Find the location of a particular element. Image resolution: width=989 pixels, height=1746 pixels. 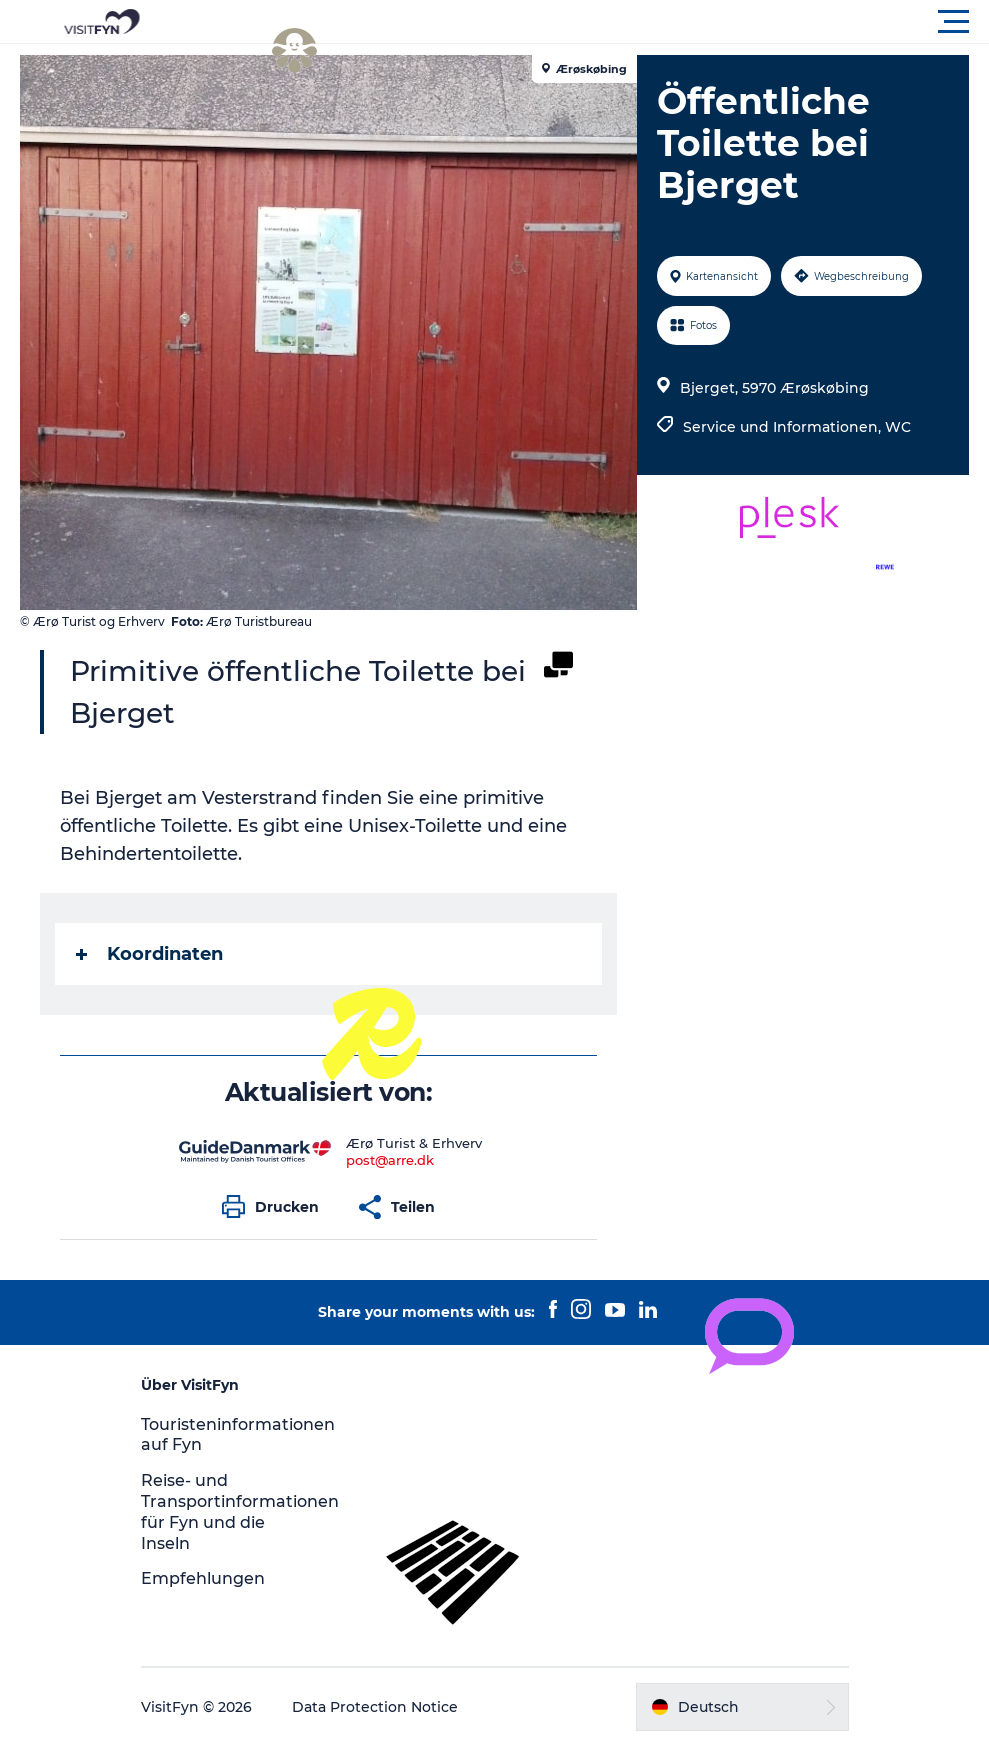

Redis database service logo is located at coordinates (372, 1034).